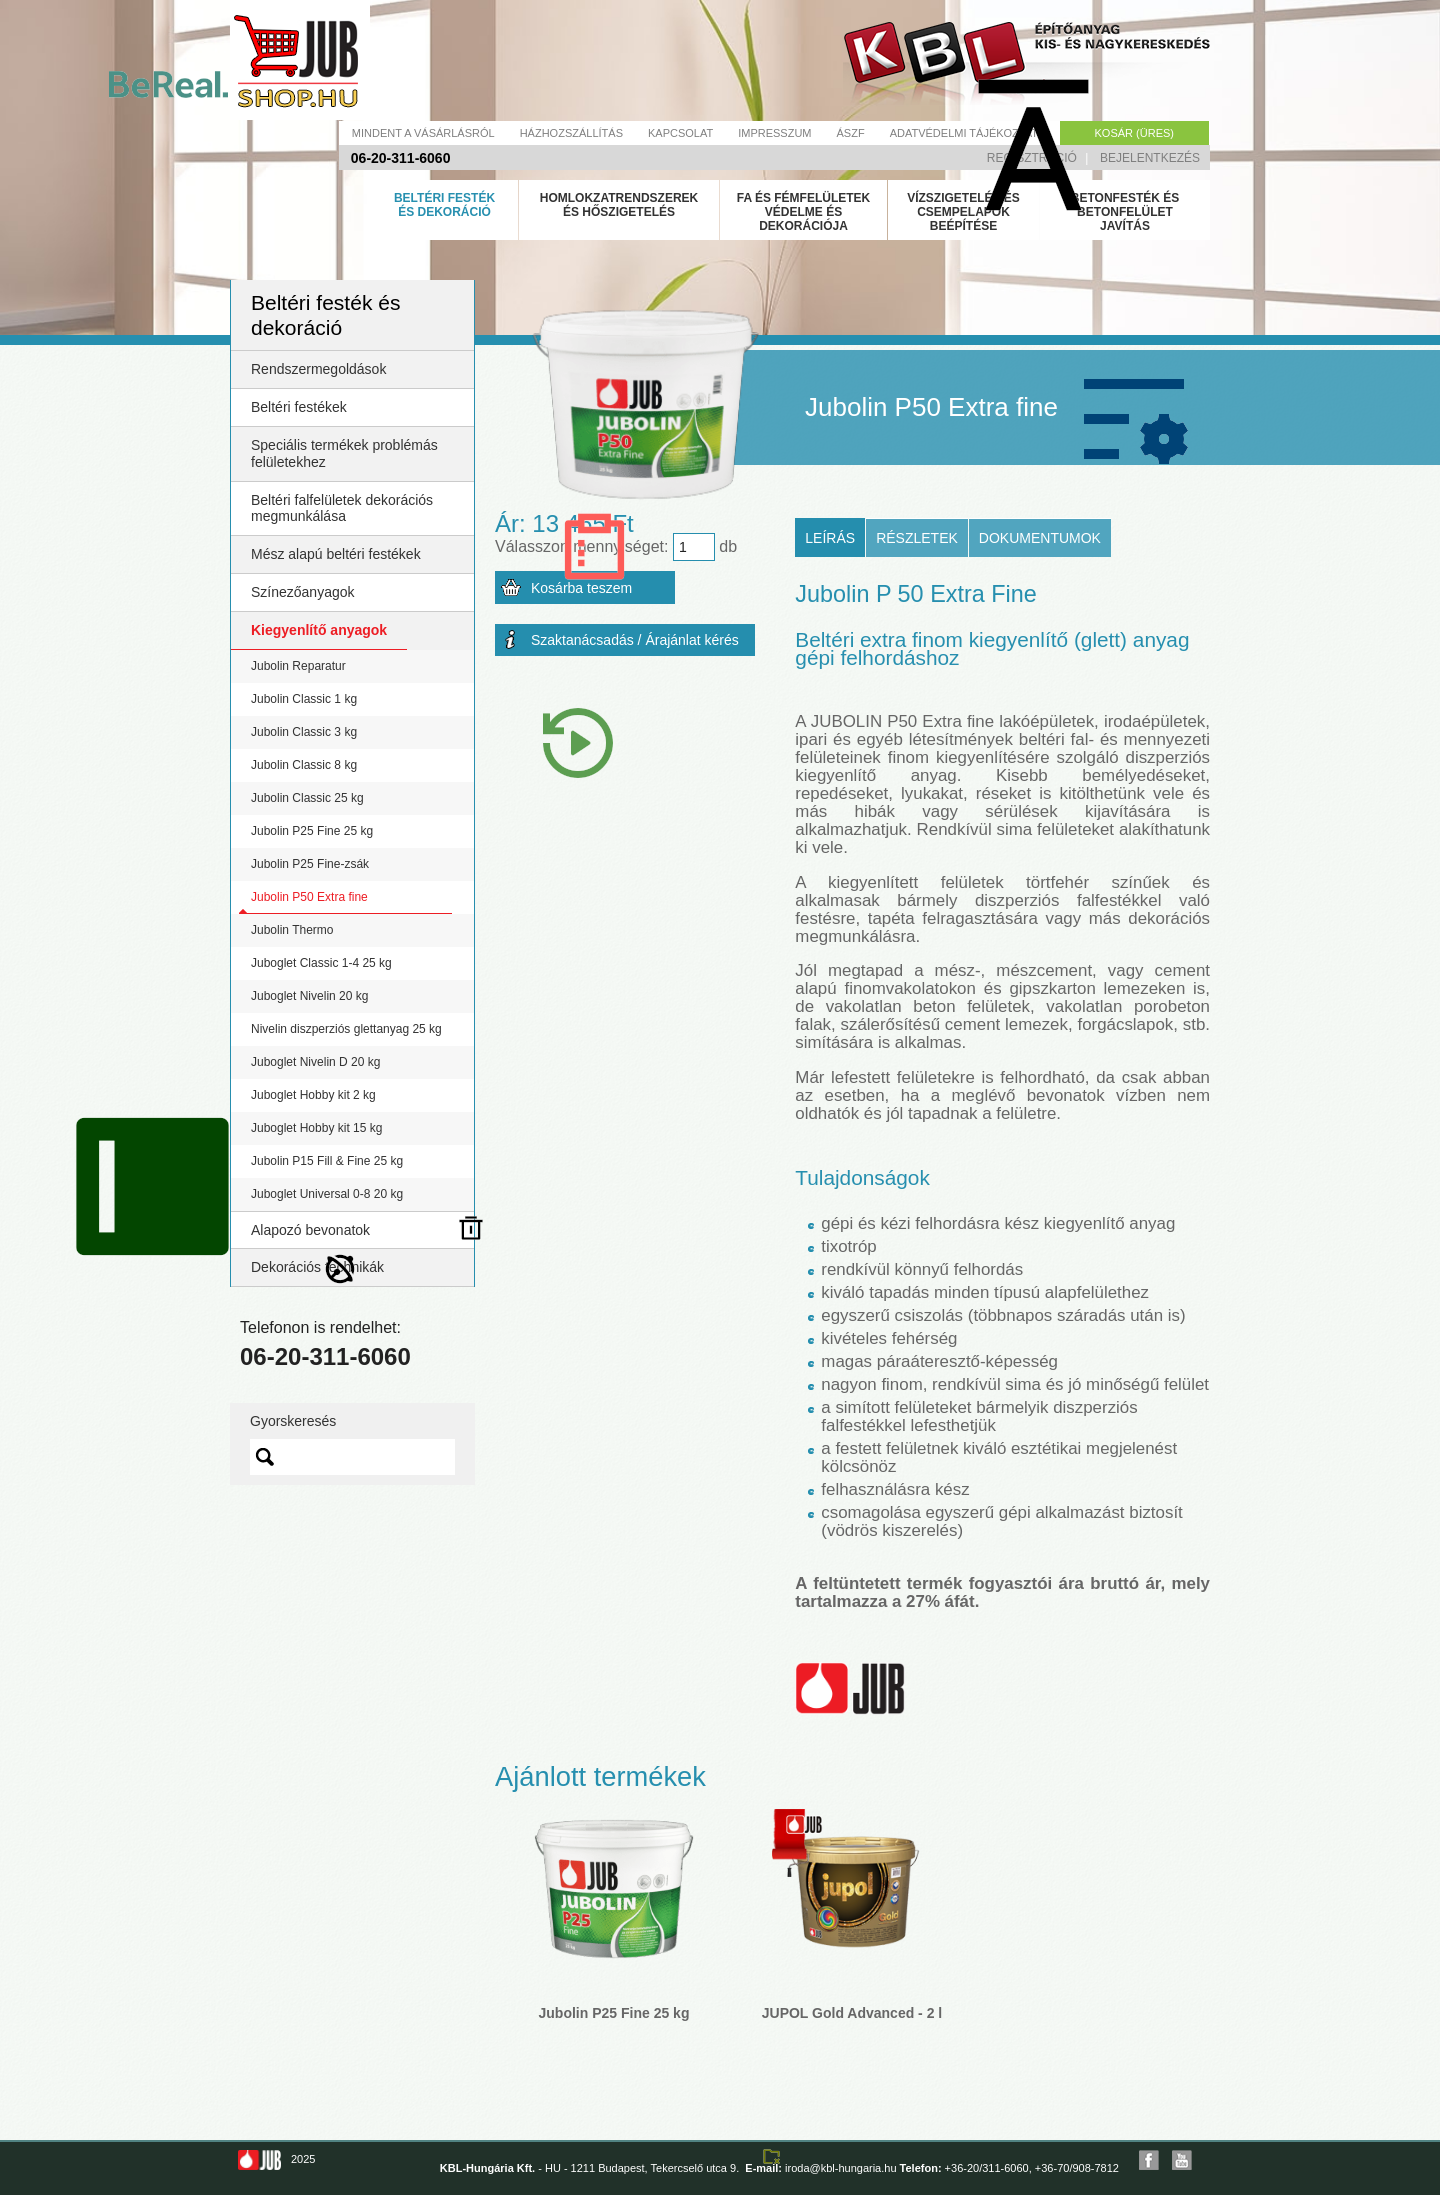 This screenshot has width=1440, height=2195. Describe the element at coordinates (594, 546) in the screenshot. I see `access survey or feedback form` at that location.